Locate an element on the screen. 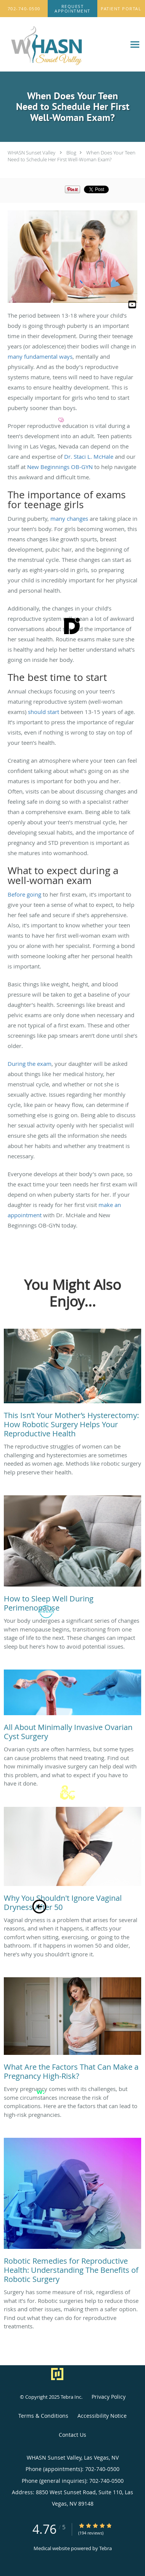  open the RTLZWEI app or website is located at coordinates (57, 2374).